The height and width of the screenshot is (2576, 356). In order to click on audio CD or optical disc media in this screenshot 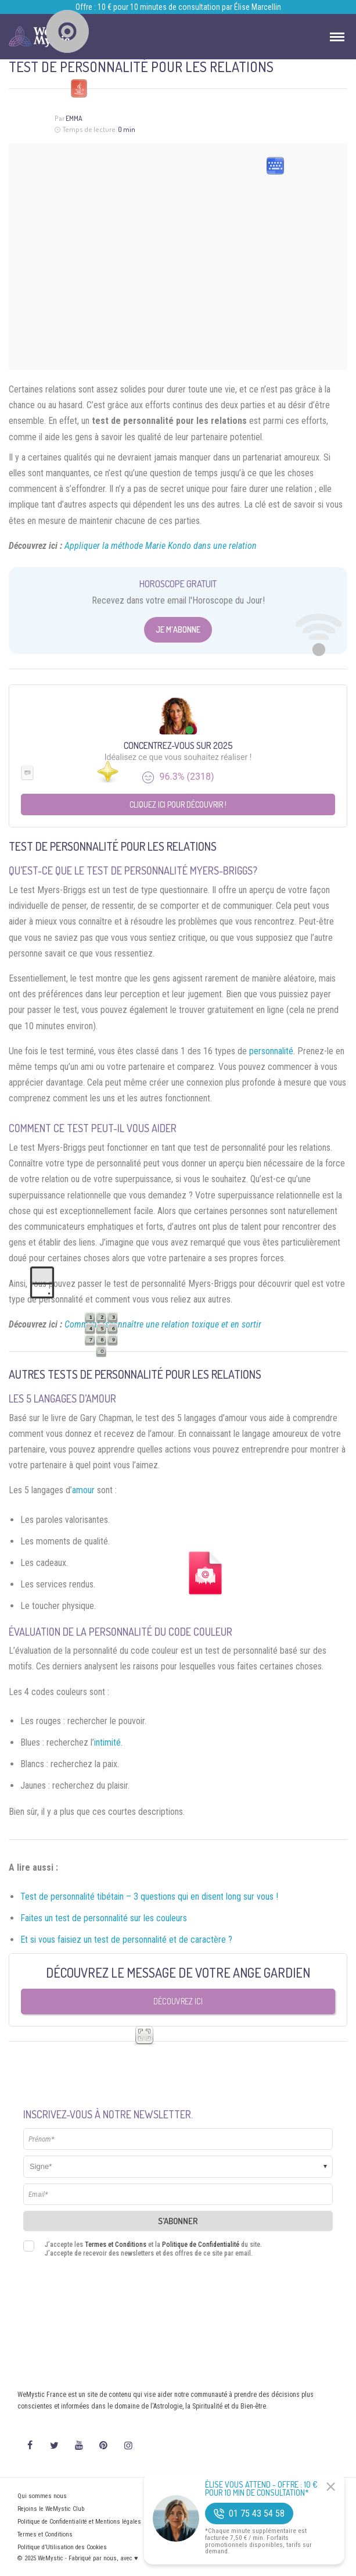, I will do `click(67, 31)`.